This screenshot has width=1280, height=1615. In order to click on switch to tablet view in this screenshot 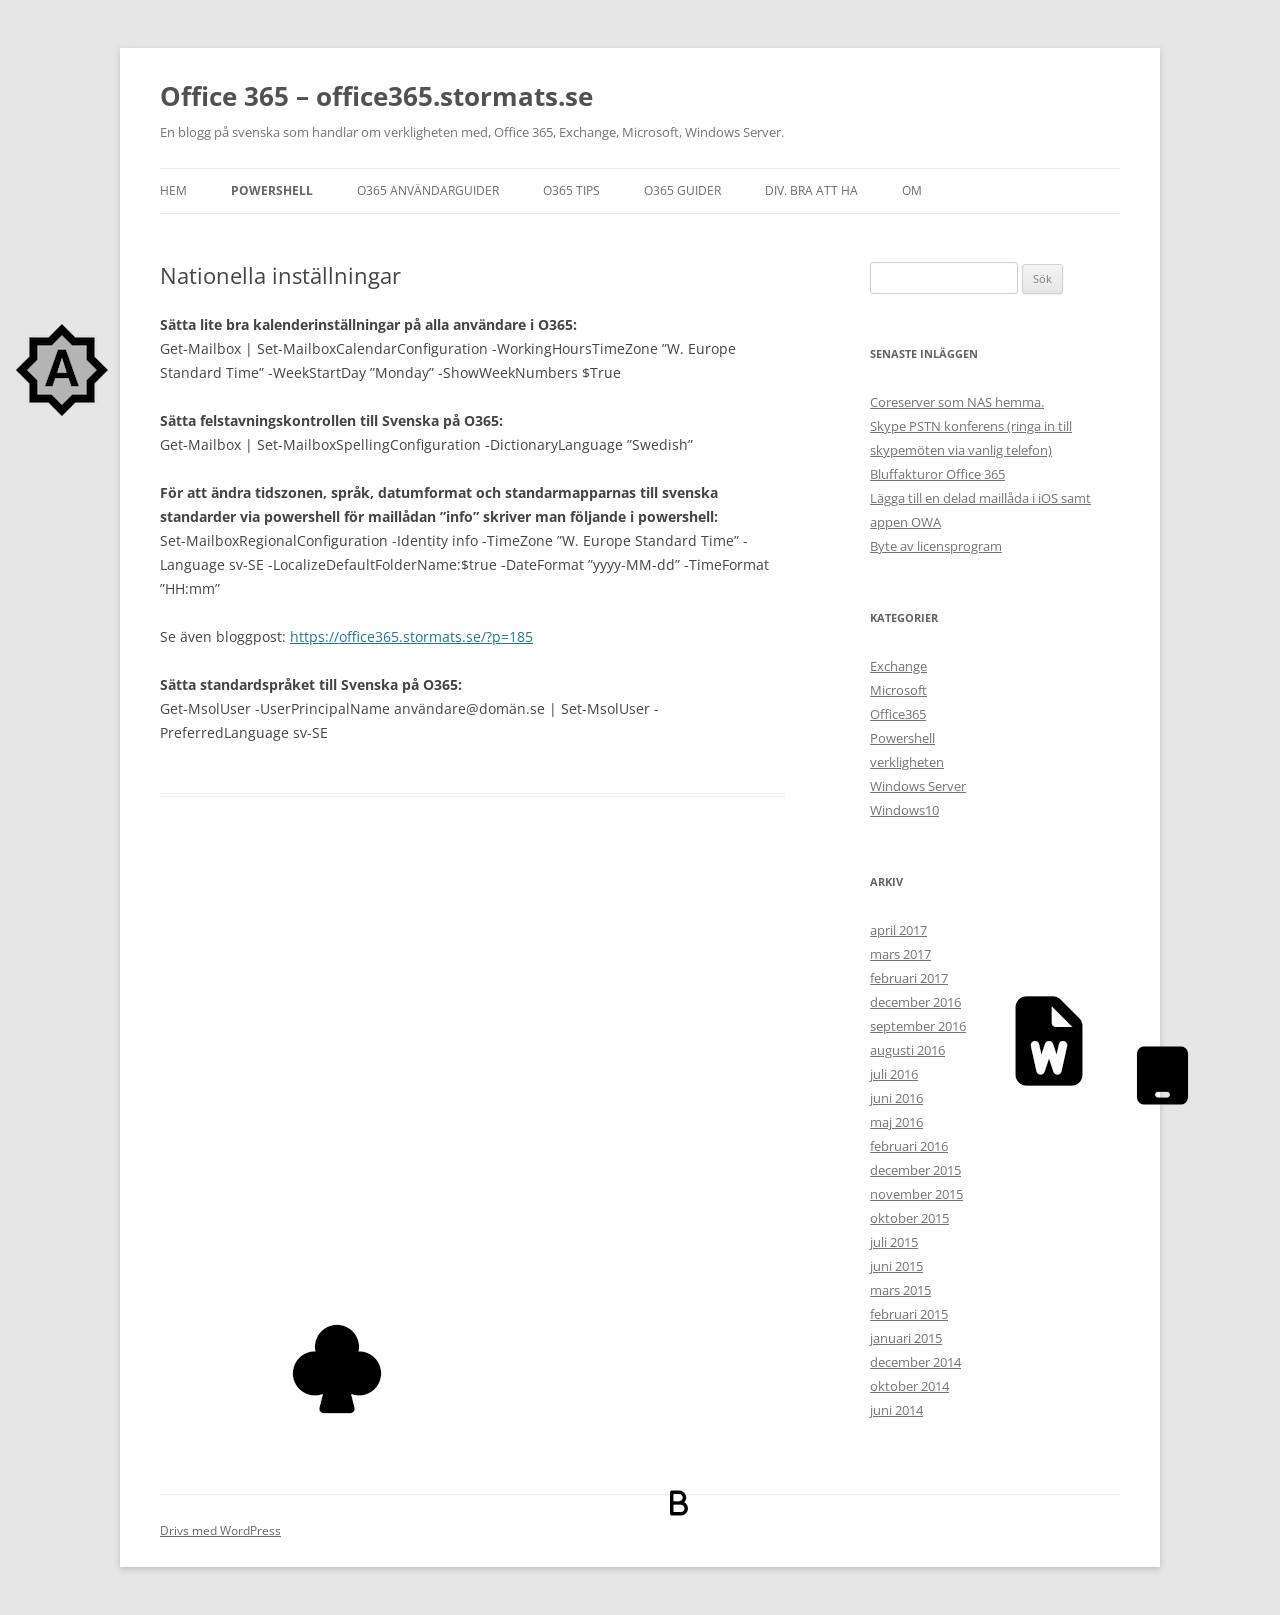, I will do `click(1162, 1075)`.